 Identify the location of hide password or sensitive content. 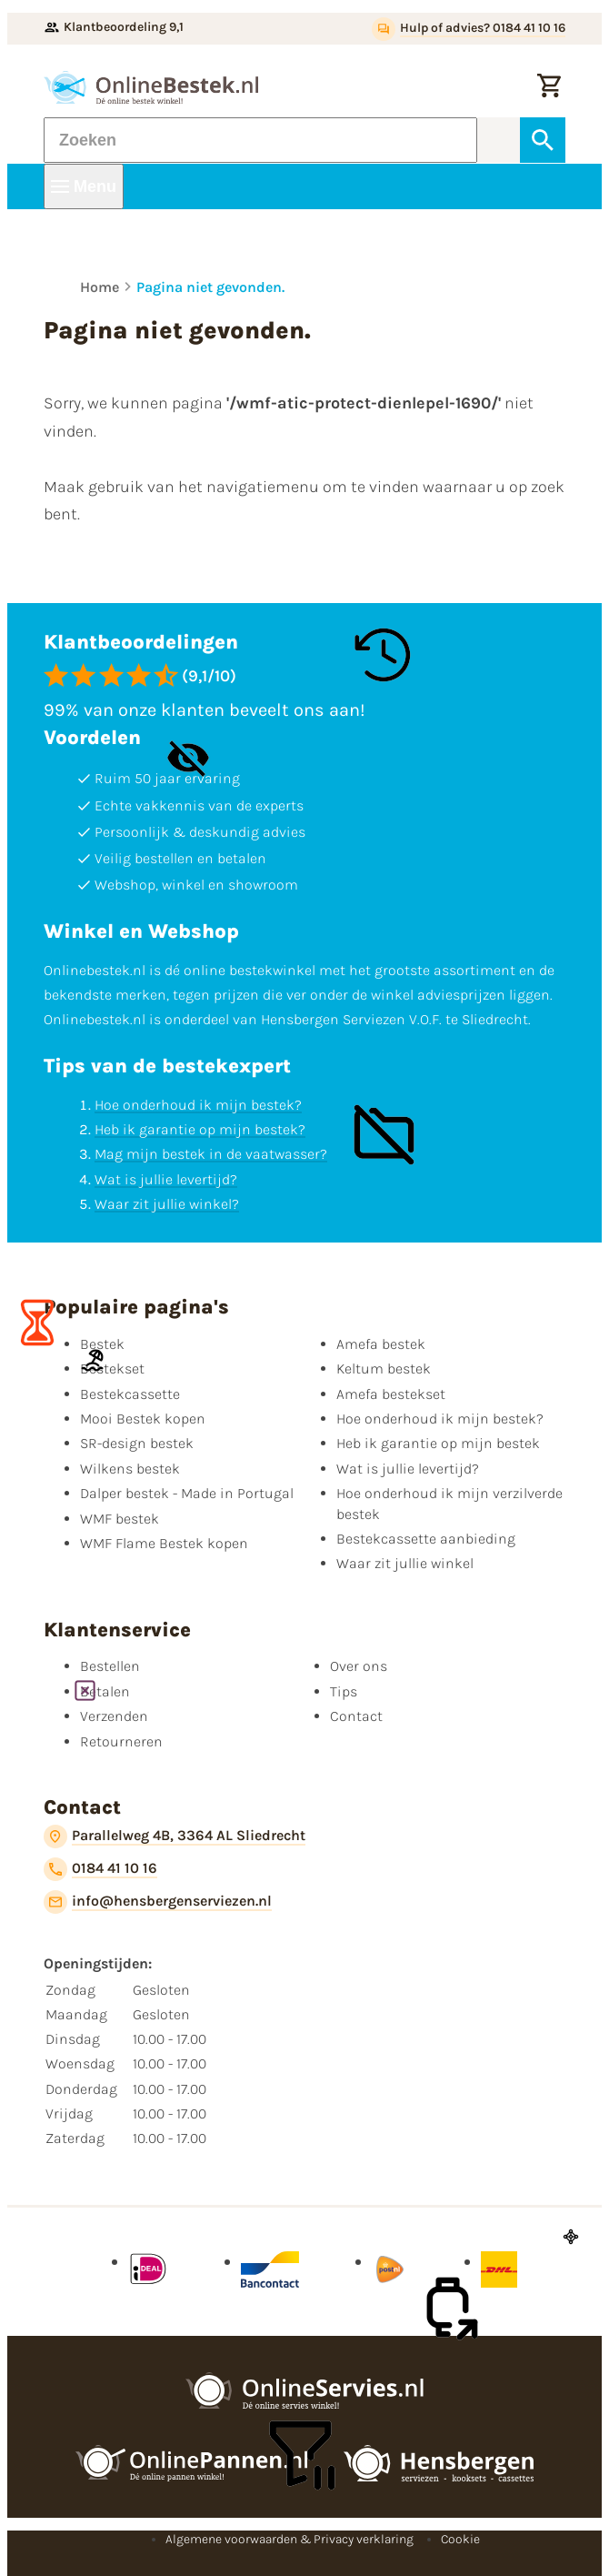
(188, 759).